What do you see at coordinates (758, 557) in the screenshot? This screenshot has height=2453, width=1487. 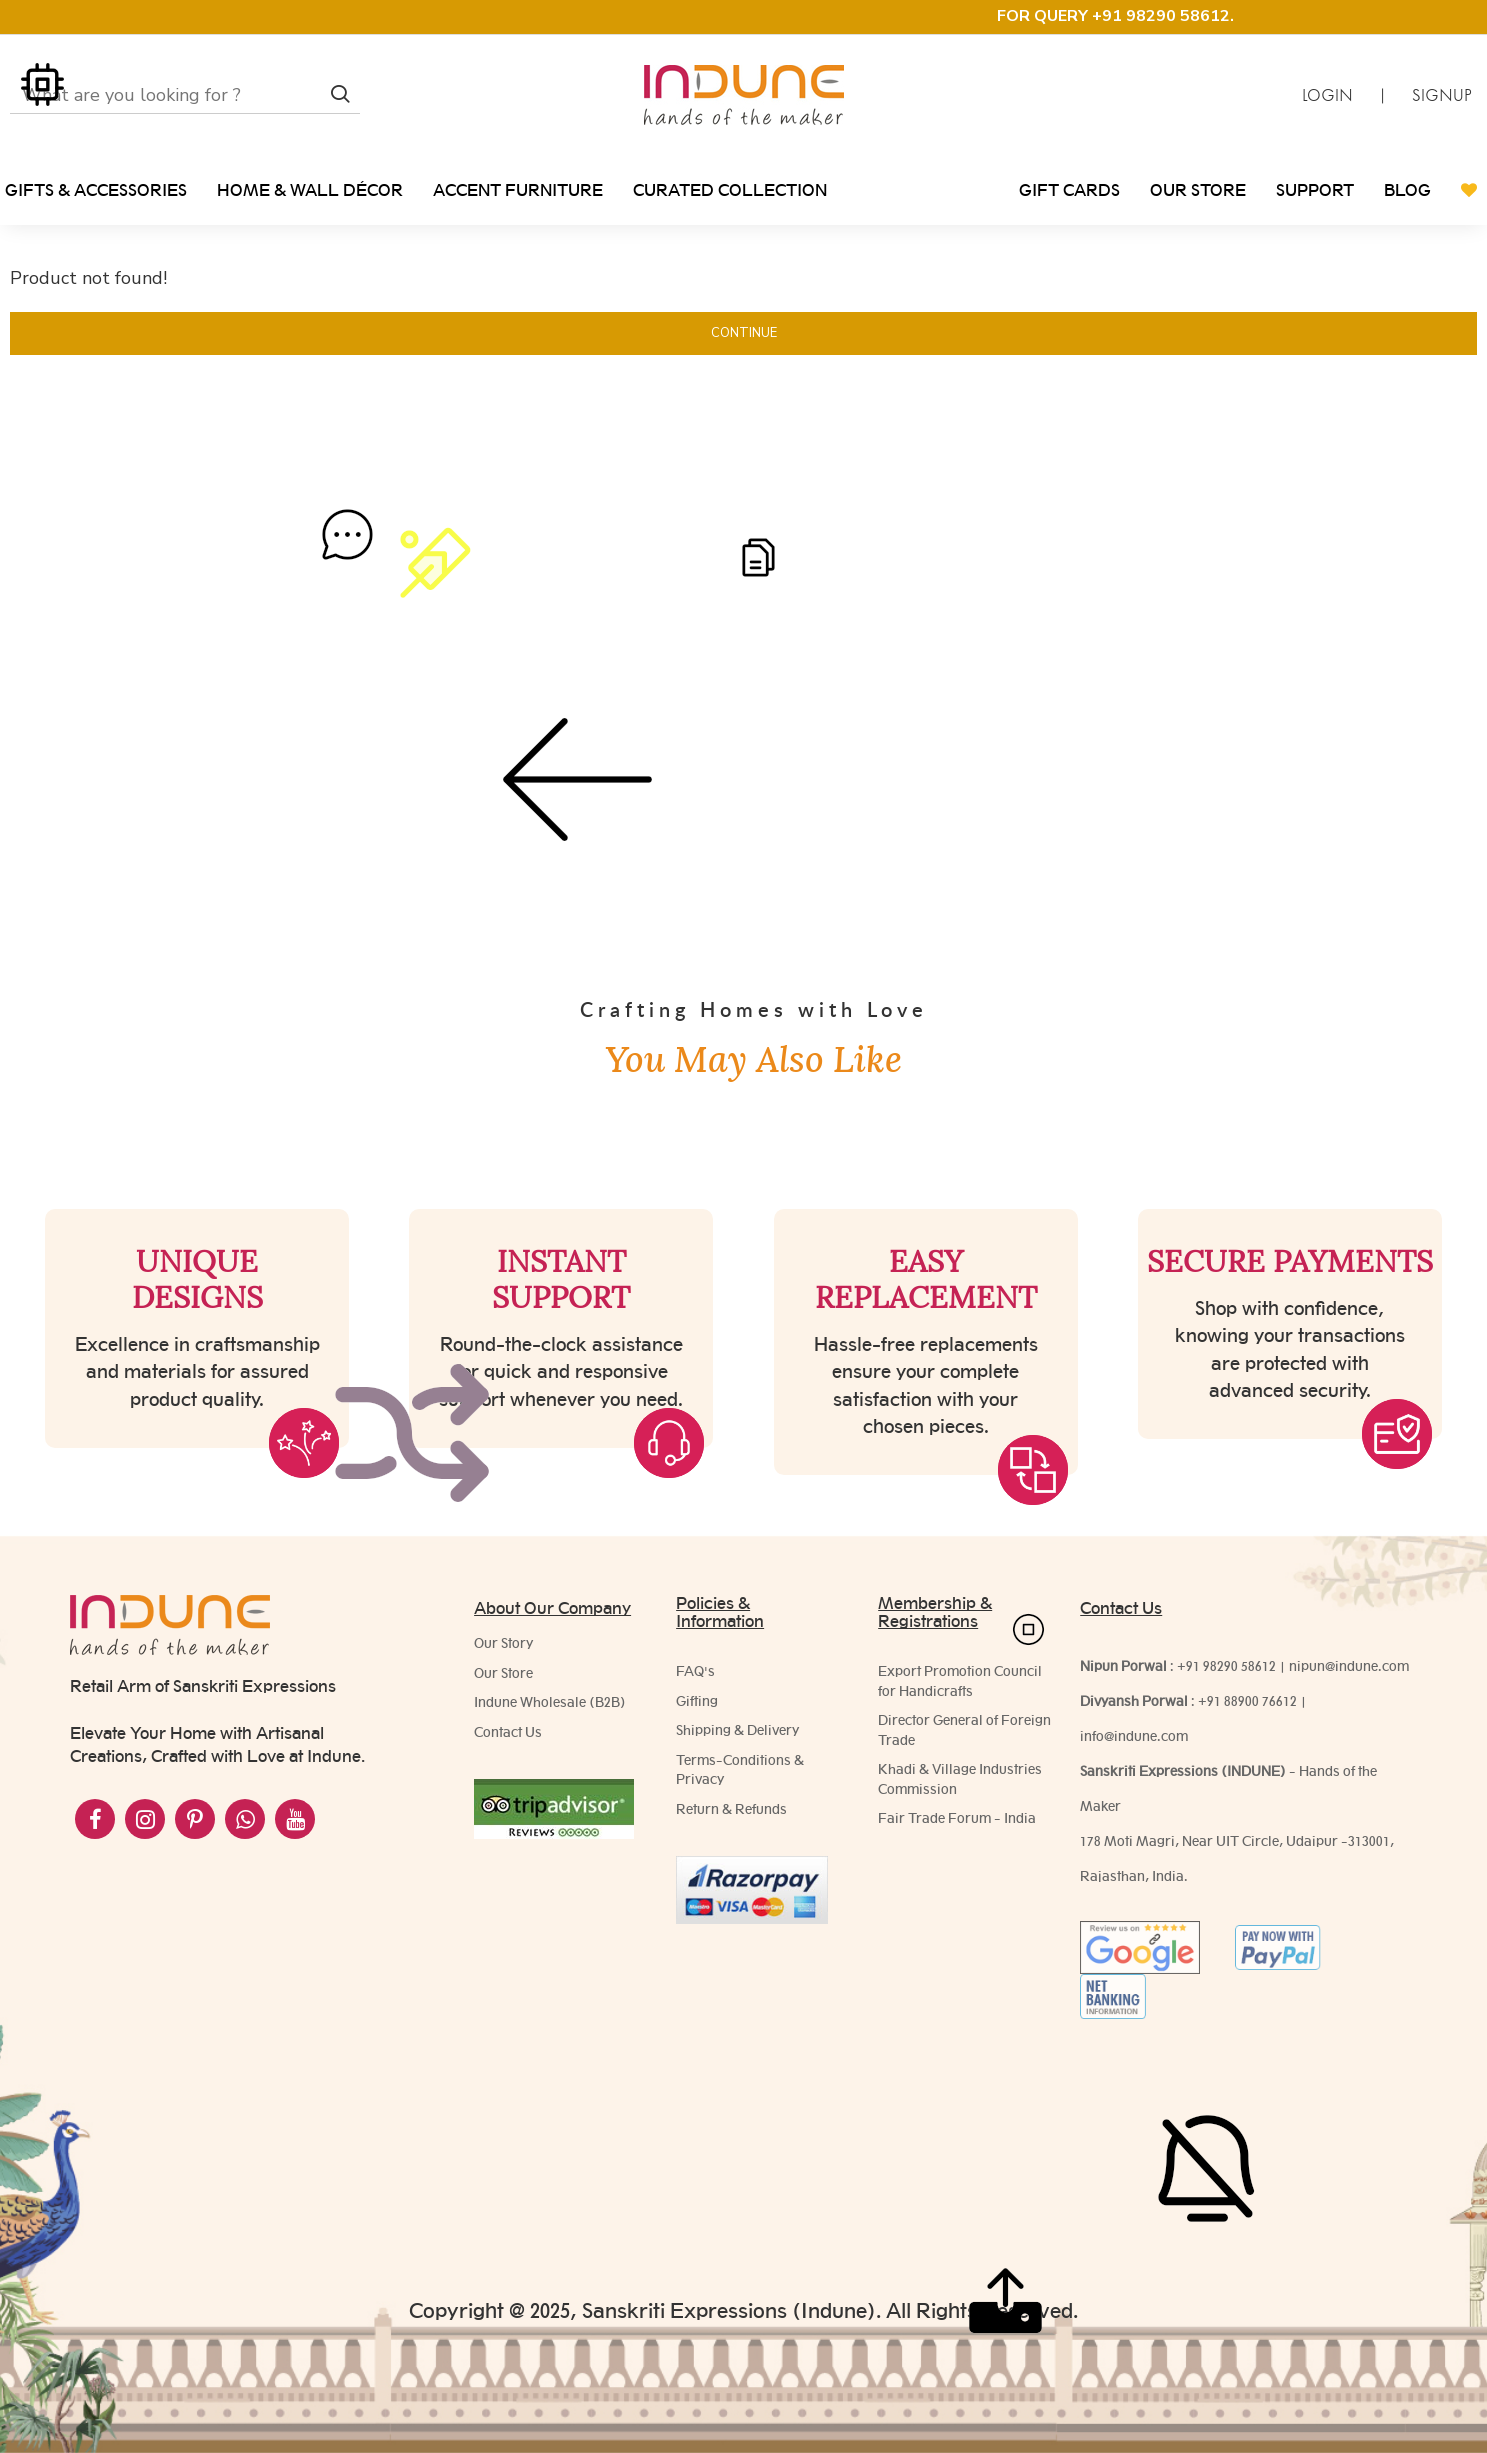 I see `view all files` at bounding box center [758, 557].